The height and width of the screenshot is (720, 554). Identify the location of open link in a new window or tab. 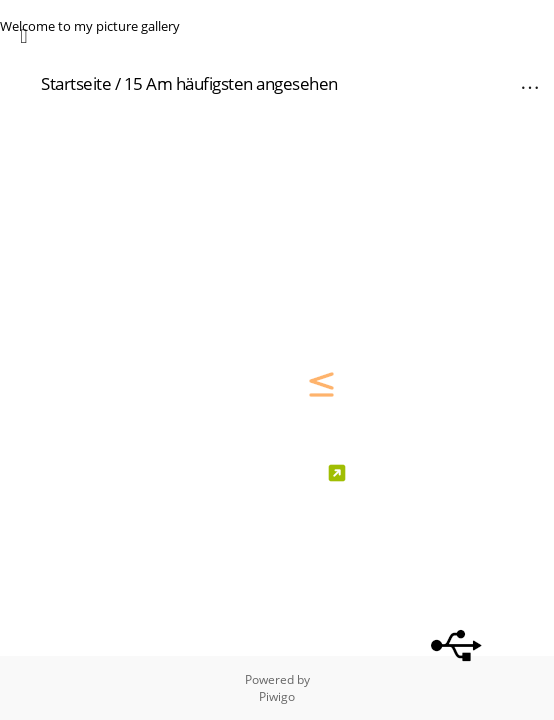
(337, 473).